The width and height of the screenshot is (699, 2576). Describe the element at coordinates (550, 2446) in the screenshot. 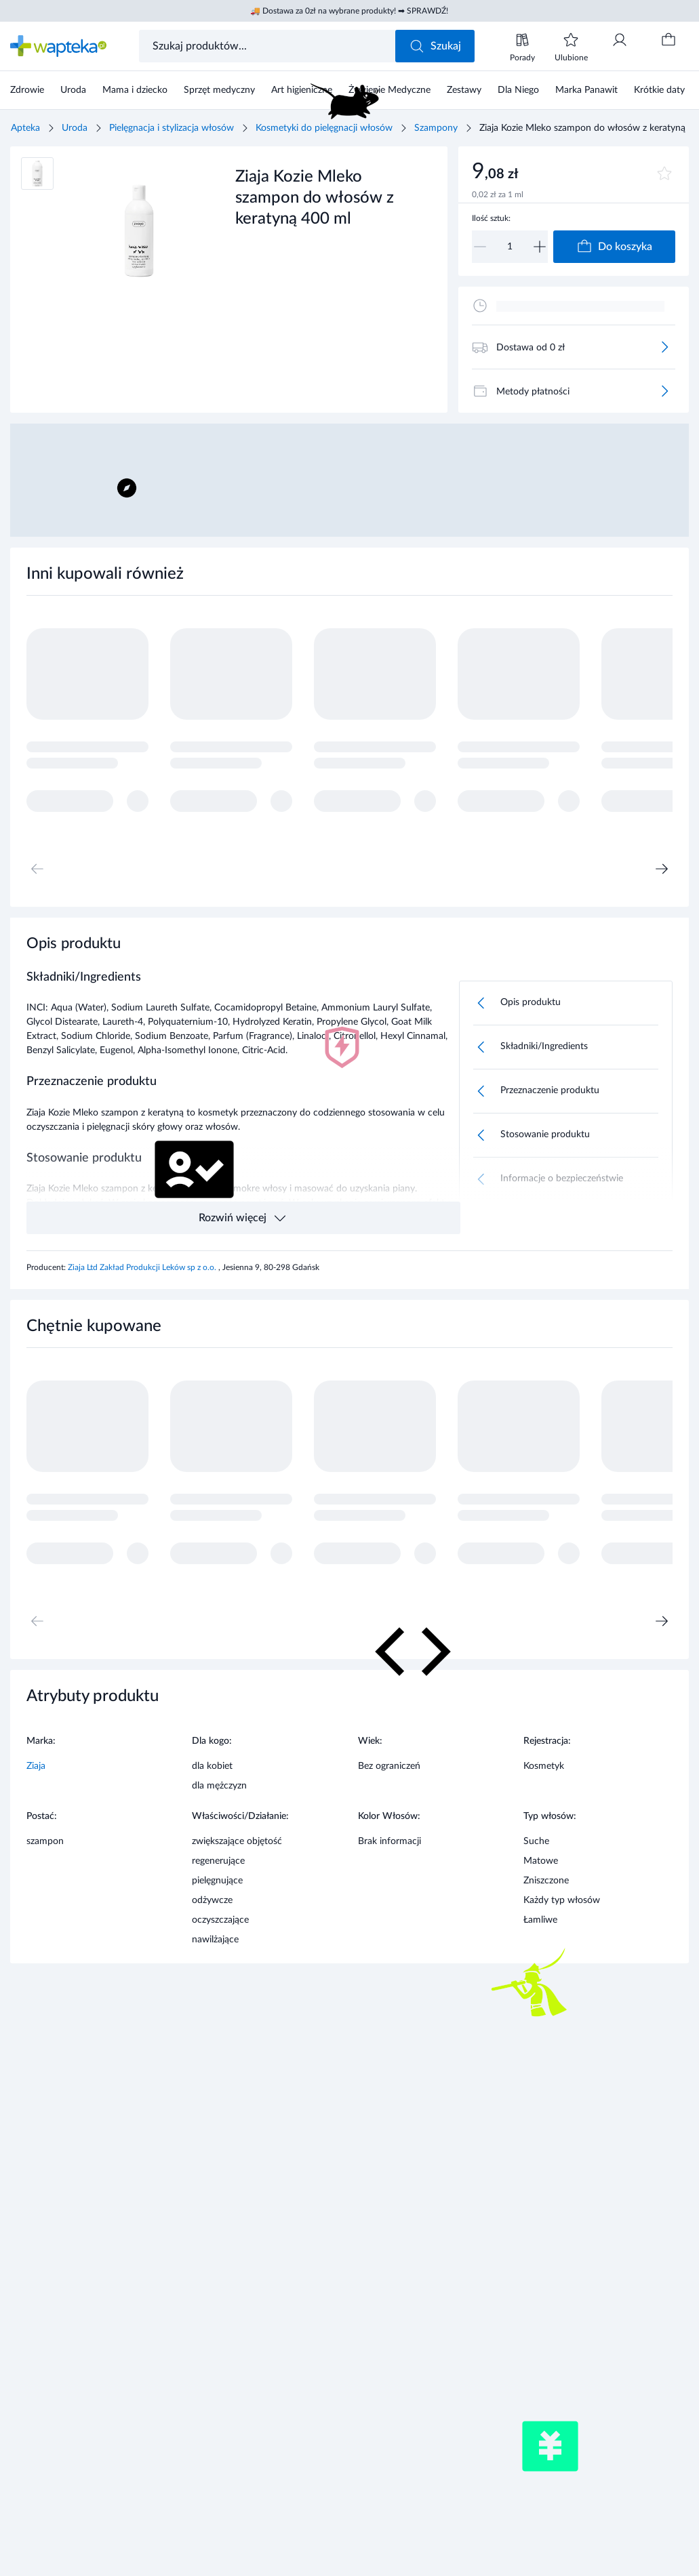

I see `access chinese yuan payment options` at that location.